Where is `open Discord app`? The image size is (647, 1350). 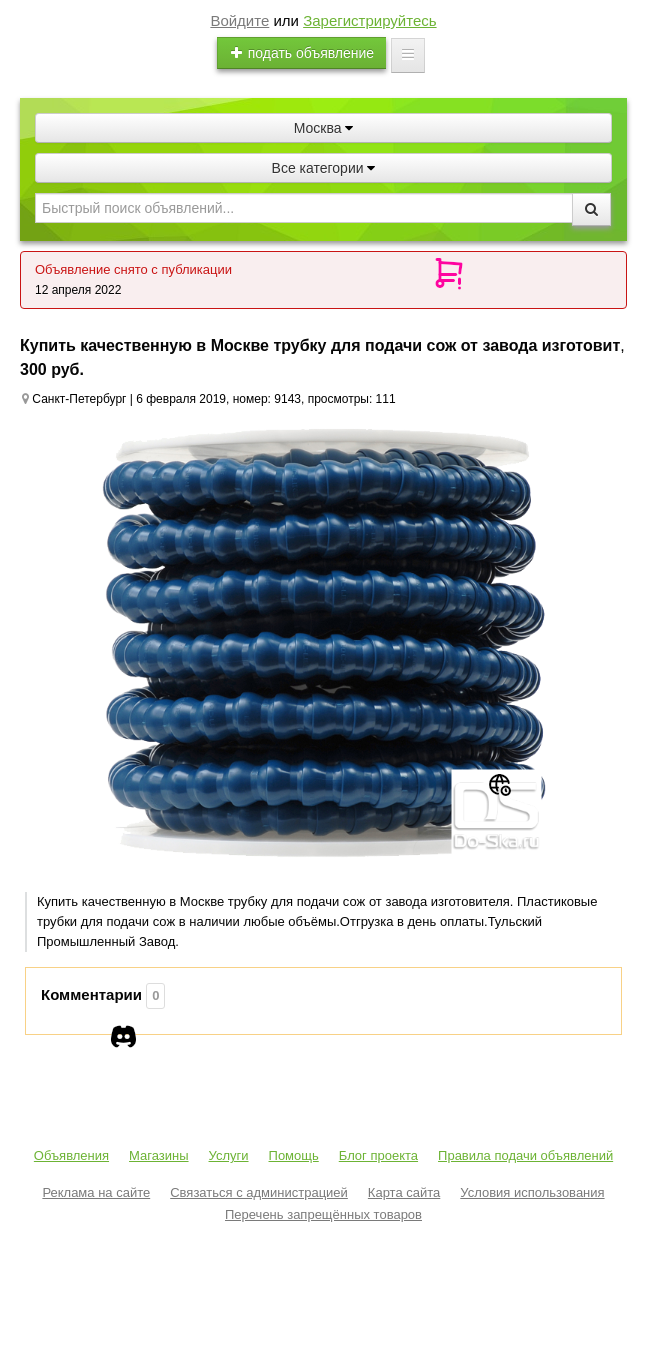 open Discord app is located at coordinates (123, 1036).